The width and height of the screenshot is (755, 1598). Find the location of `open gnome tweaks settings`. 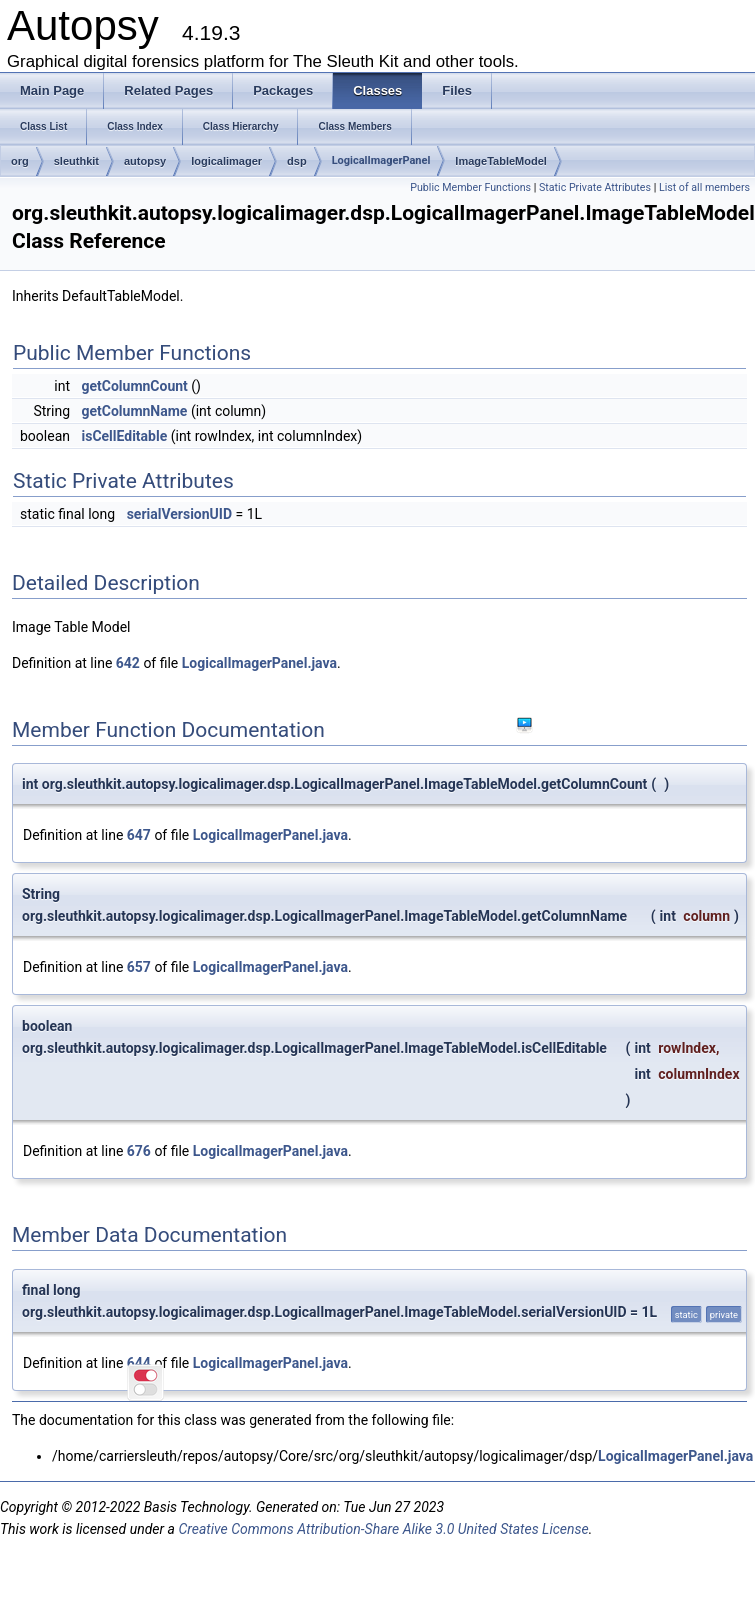

open gnome tweaks settings is located at coordinates (145, 1382).